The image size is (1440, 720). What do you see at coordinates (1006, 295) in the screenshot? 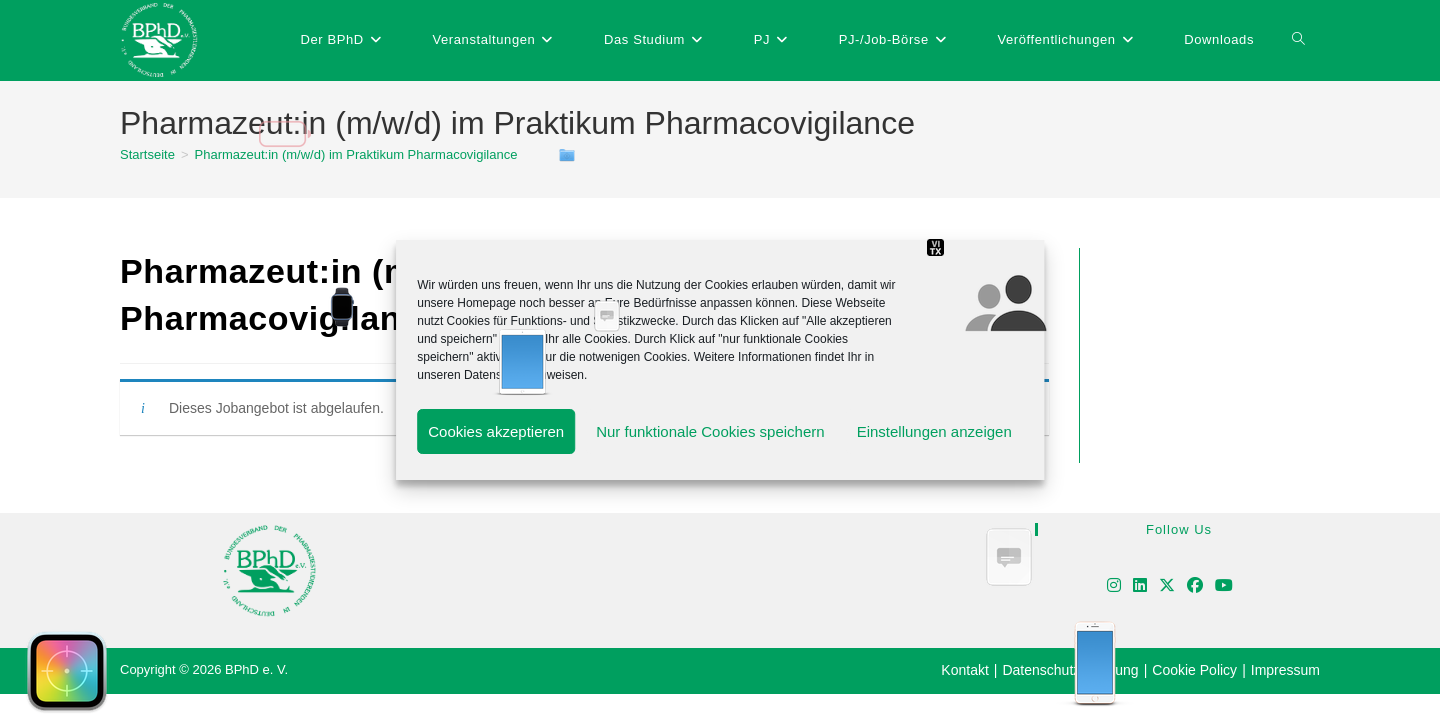
I see `view group or shared folder` at bounding box center [1006, 295].